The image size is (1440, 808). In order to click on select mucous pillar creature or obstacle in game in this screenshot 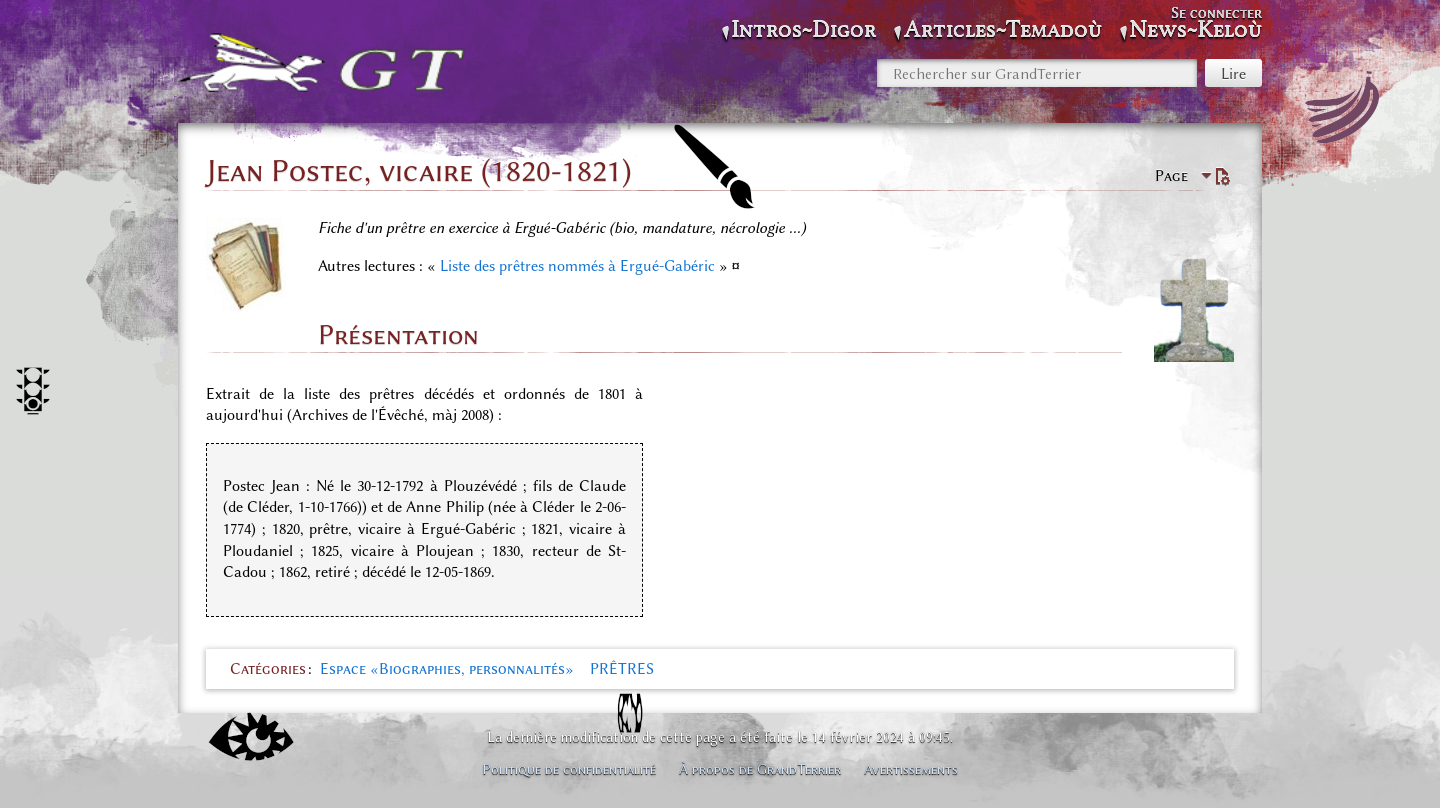, I will do `click(630, 713)`.